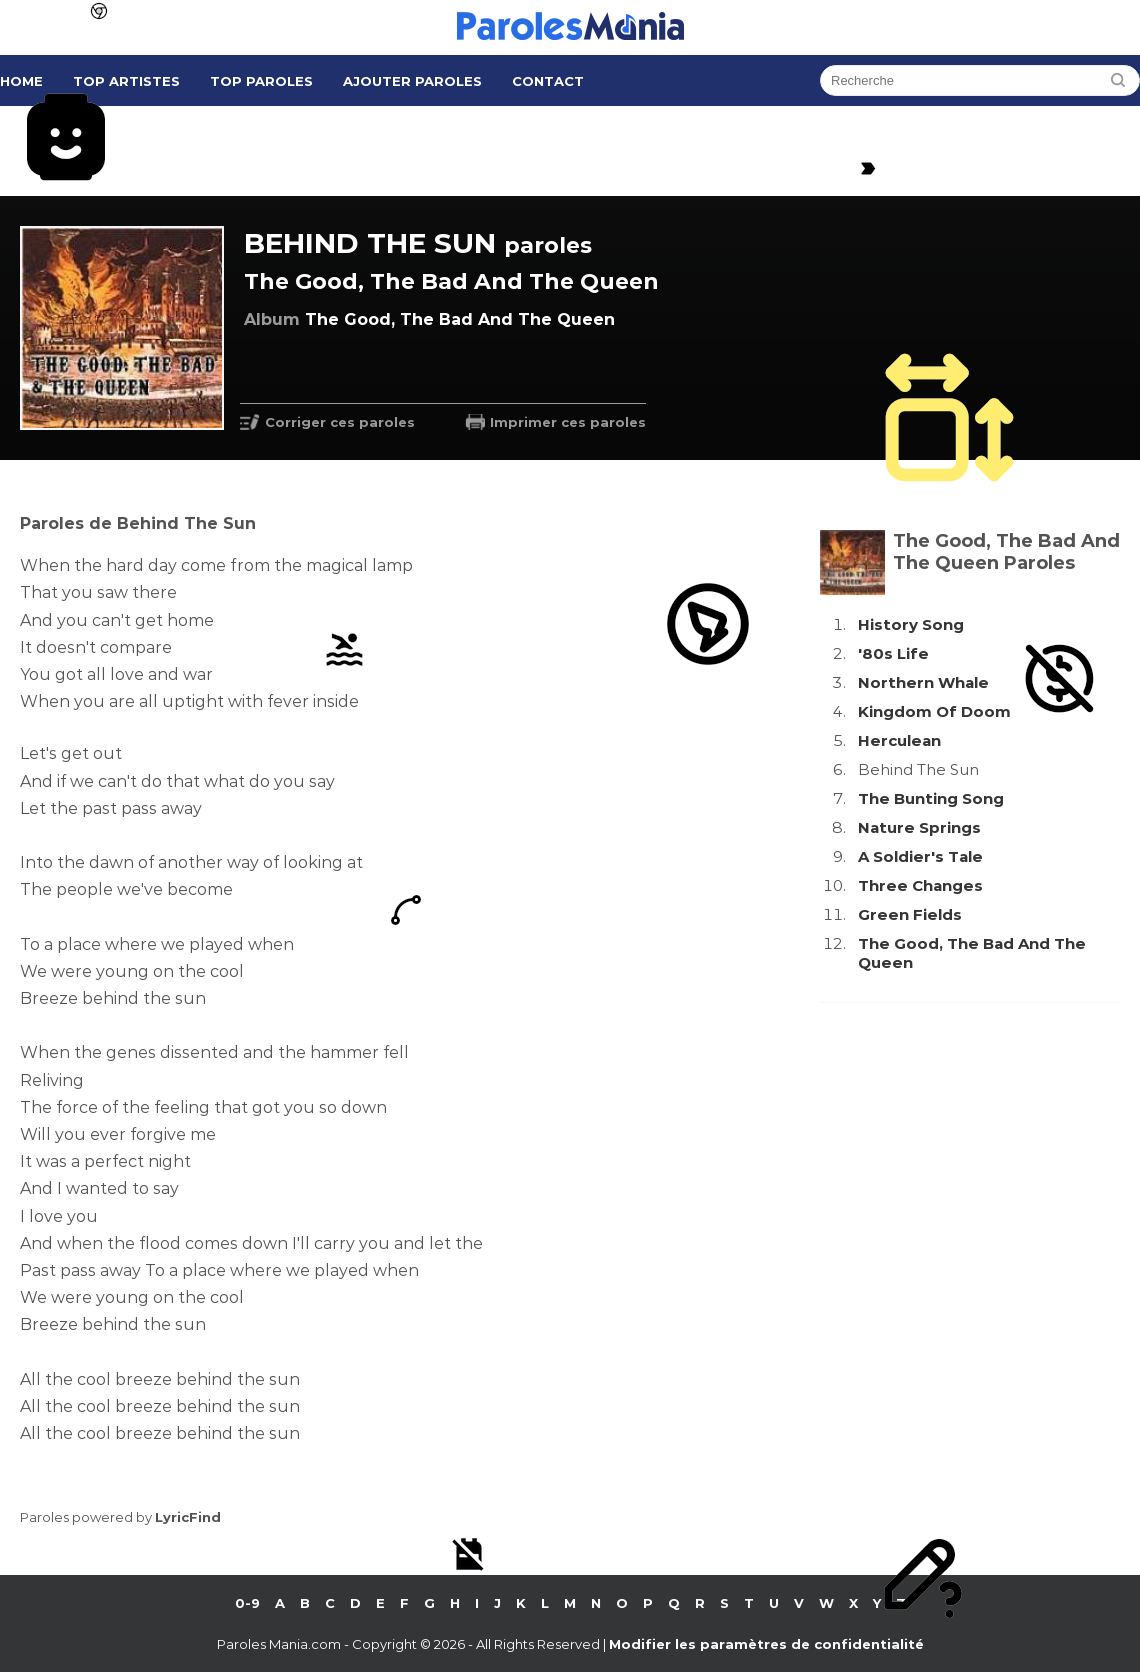 The image size is (1140, 1672). What do you see at coordinates (708, 624) in the screenshot?
I see `open DingTalk messaging app` at bounding box center [708, 624].